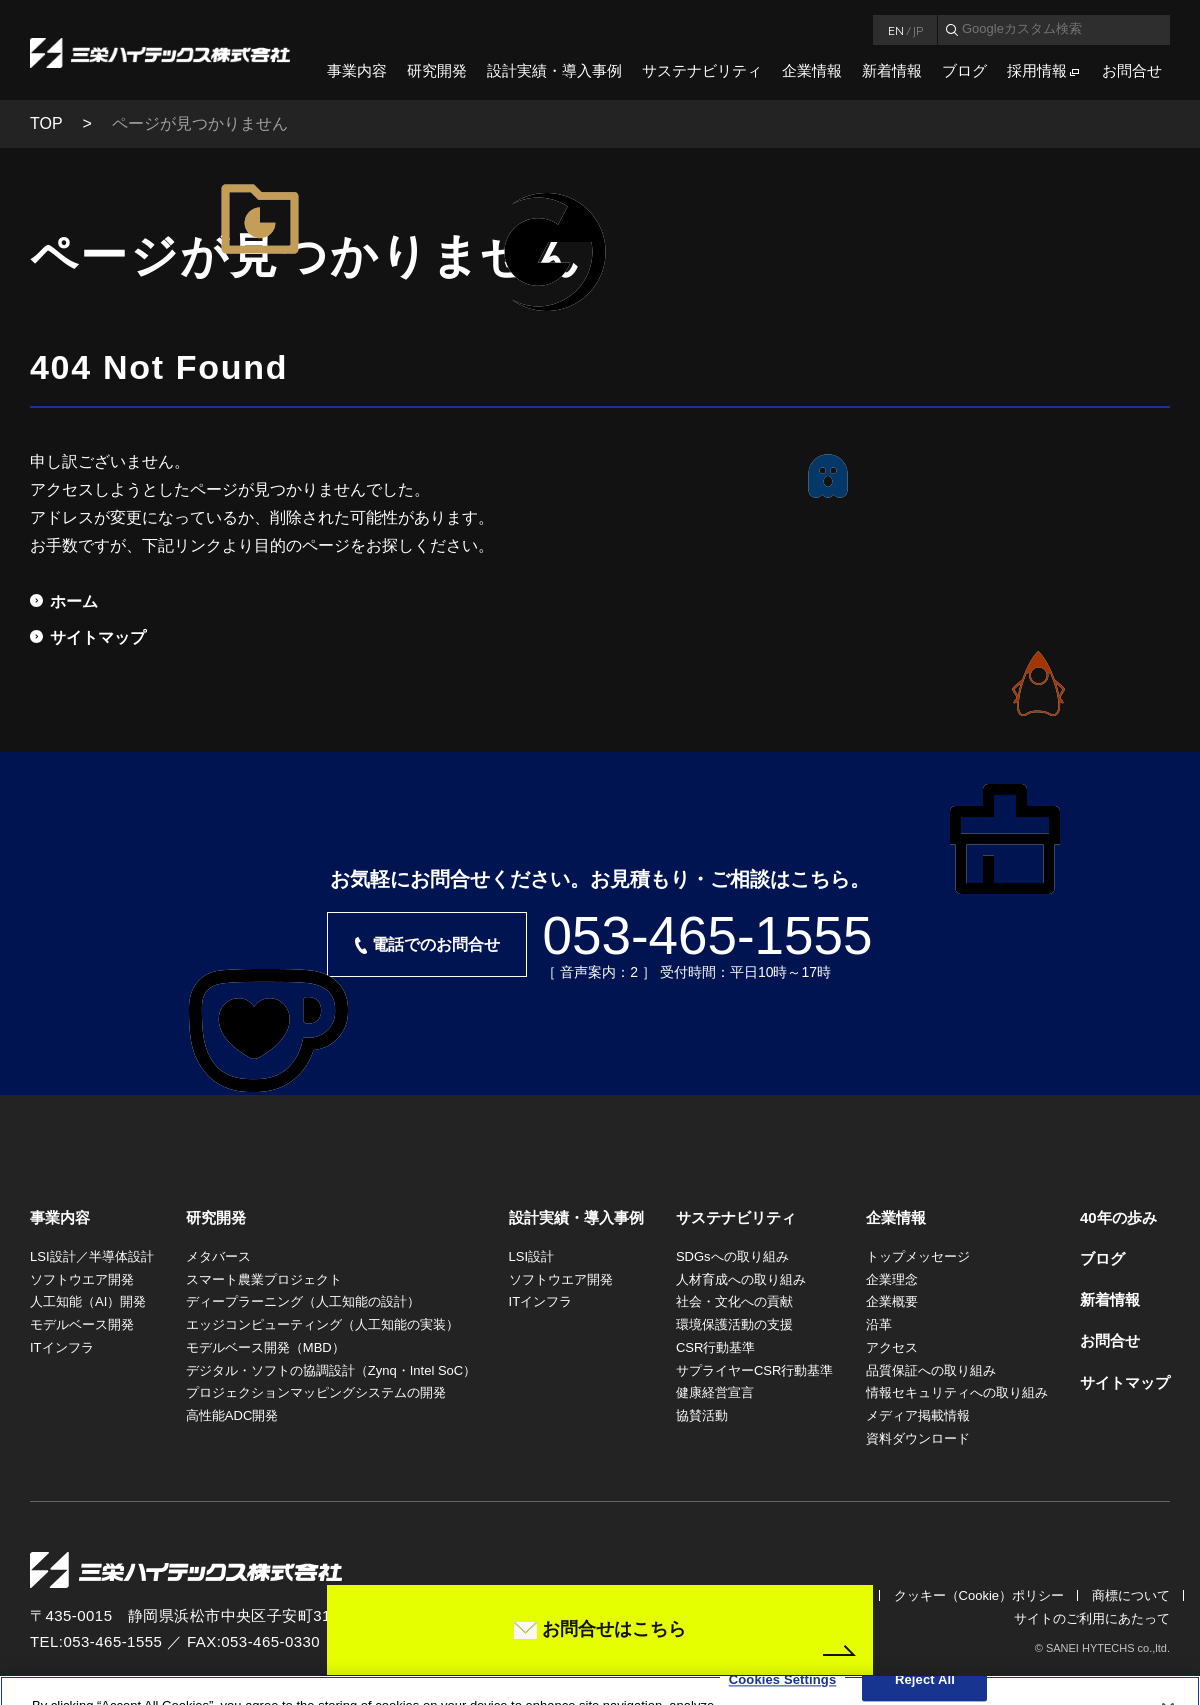 The height and width of the screenshot is (1705, 1200). What do you see at coordinates (1005, 839) in the screenshot?
I see `access brush or painting tools` at bounding box center [1005, 839].